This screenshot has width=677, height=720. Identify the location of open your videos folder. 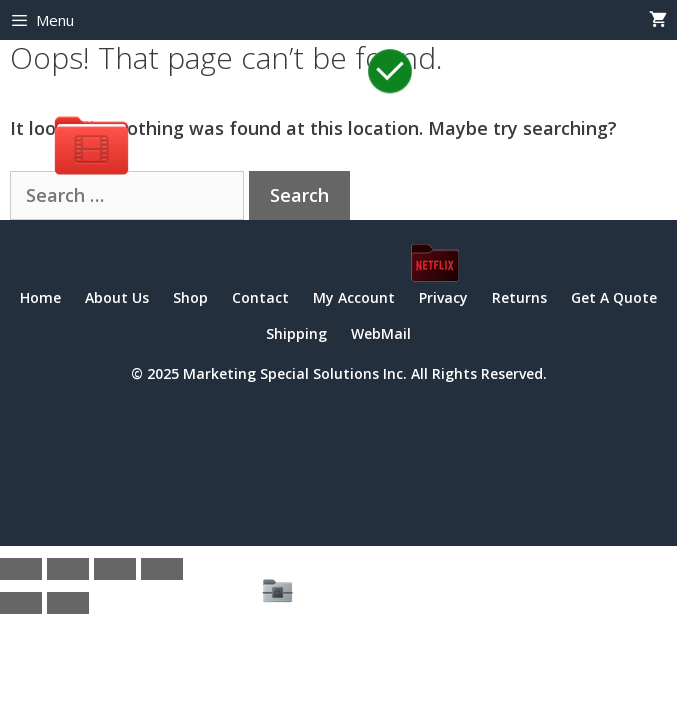
(91, 145).